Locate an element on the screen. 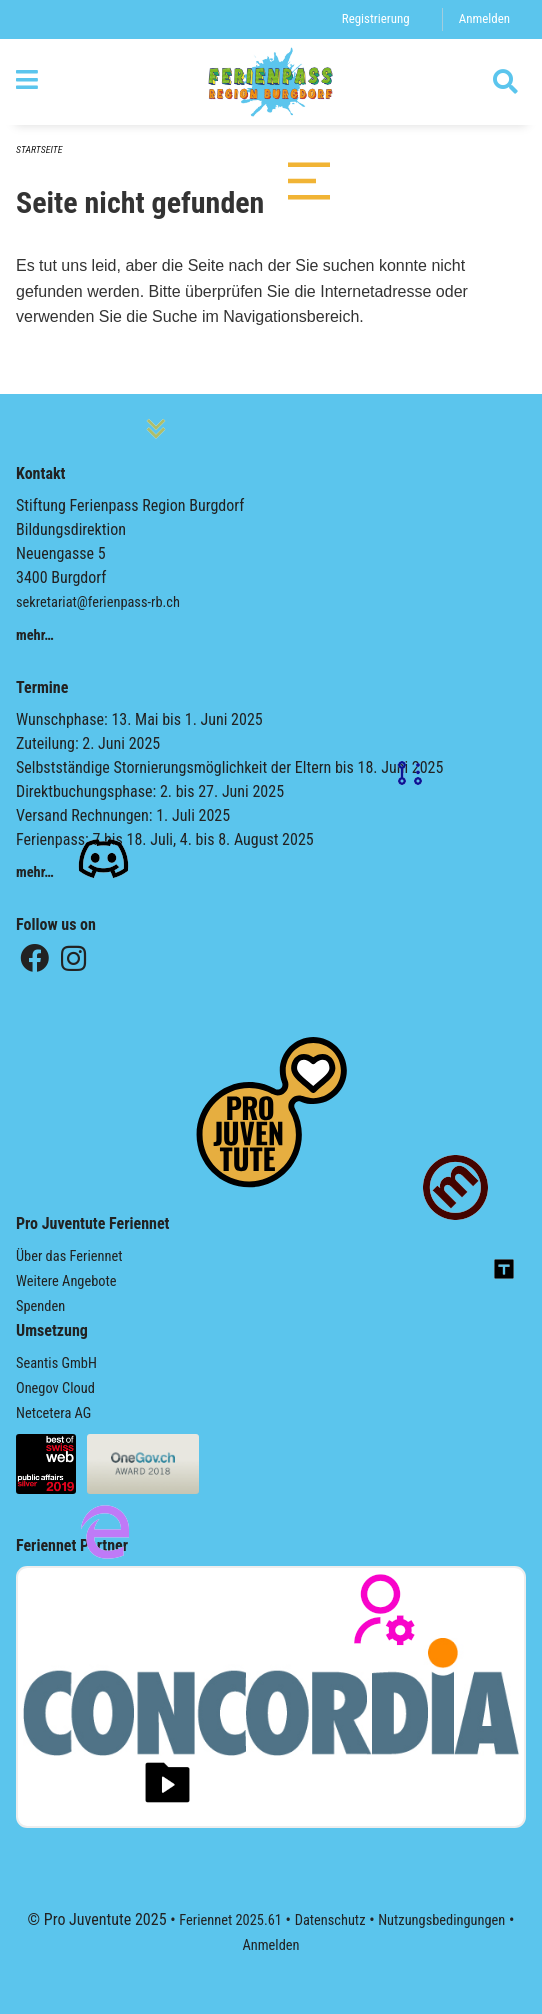  access user account settings is located at coordinates (380, 1610).